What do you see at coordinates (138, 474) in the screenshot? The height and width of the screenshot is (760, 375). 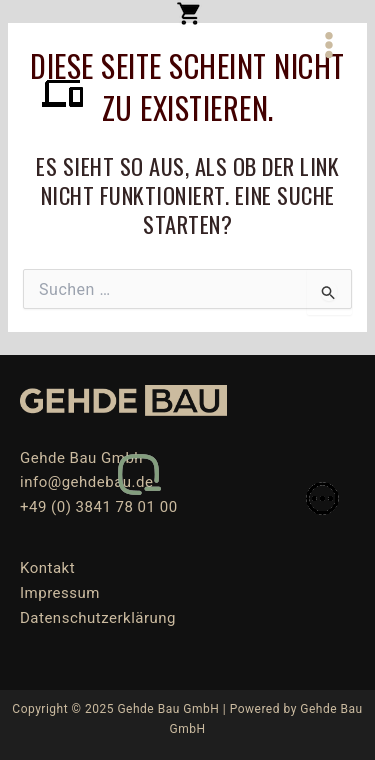 I see `remove item from selection` at bounding box center [138, 474].